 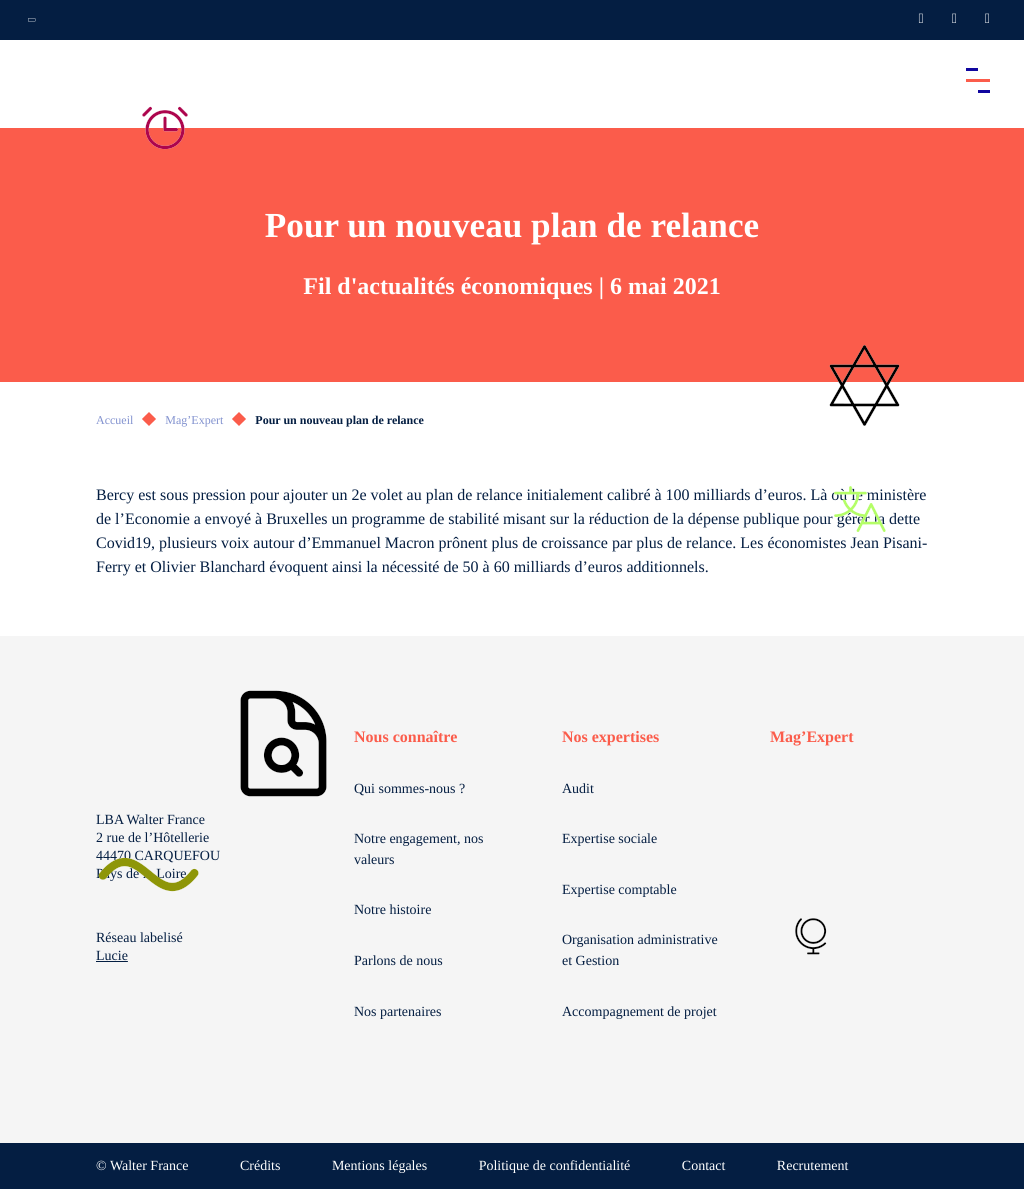 What do you see at coordinates (283, 745) in the screenshot?
I see `search within a document` at bounding box center [283, 745].